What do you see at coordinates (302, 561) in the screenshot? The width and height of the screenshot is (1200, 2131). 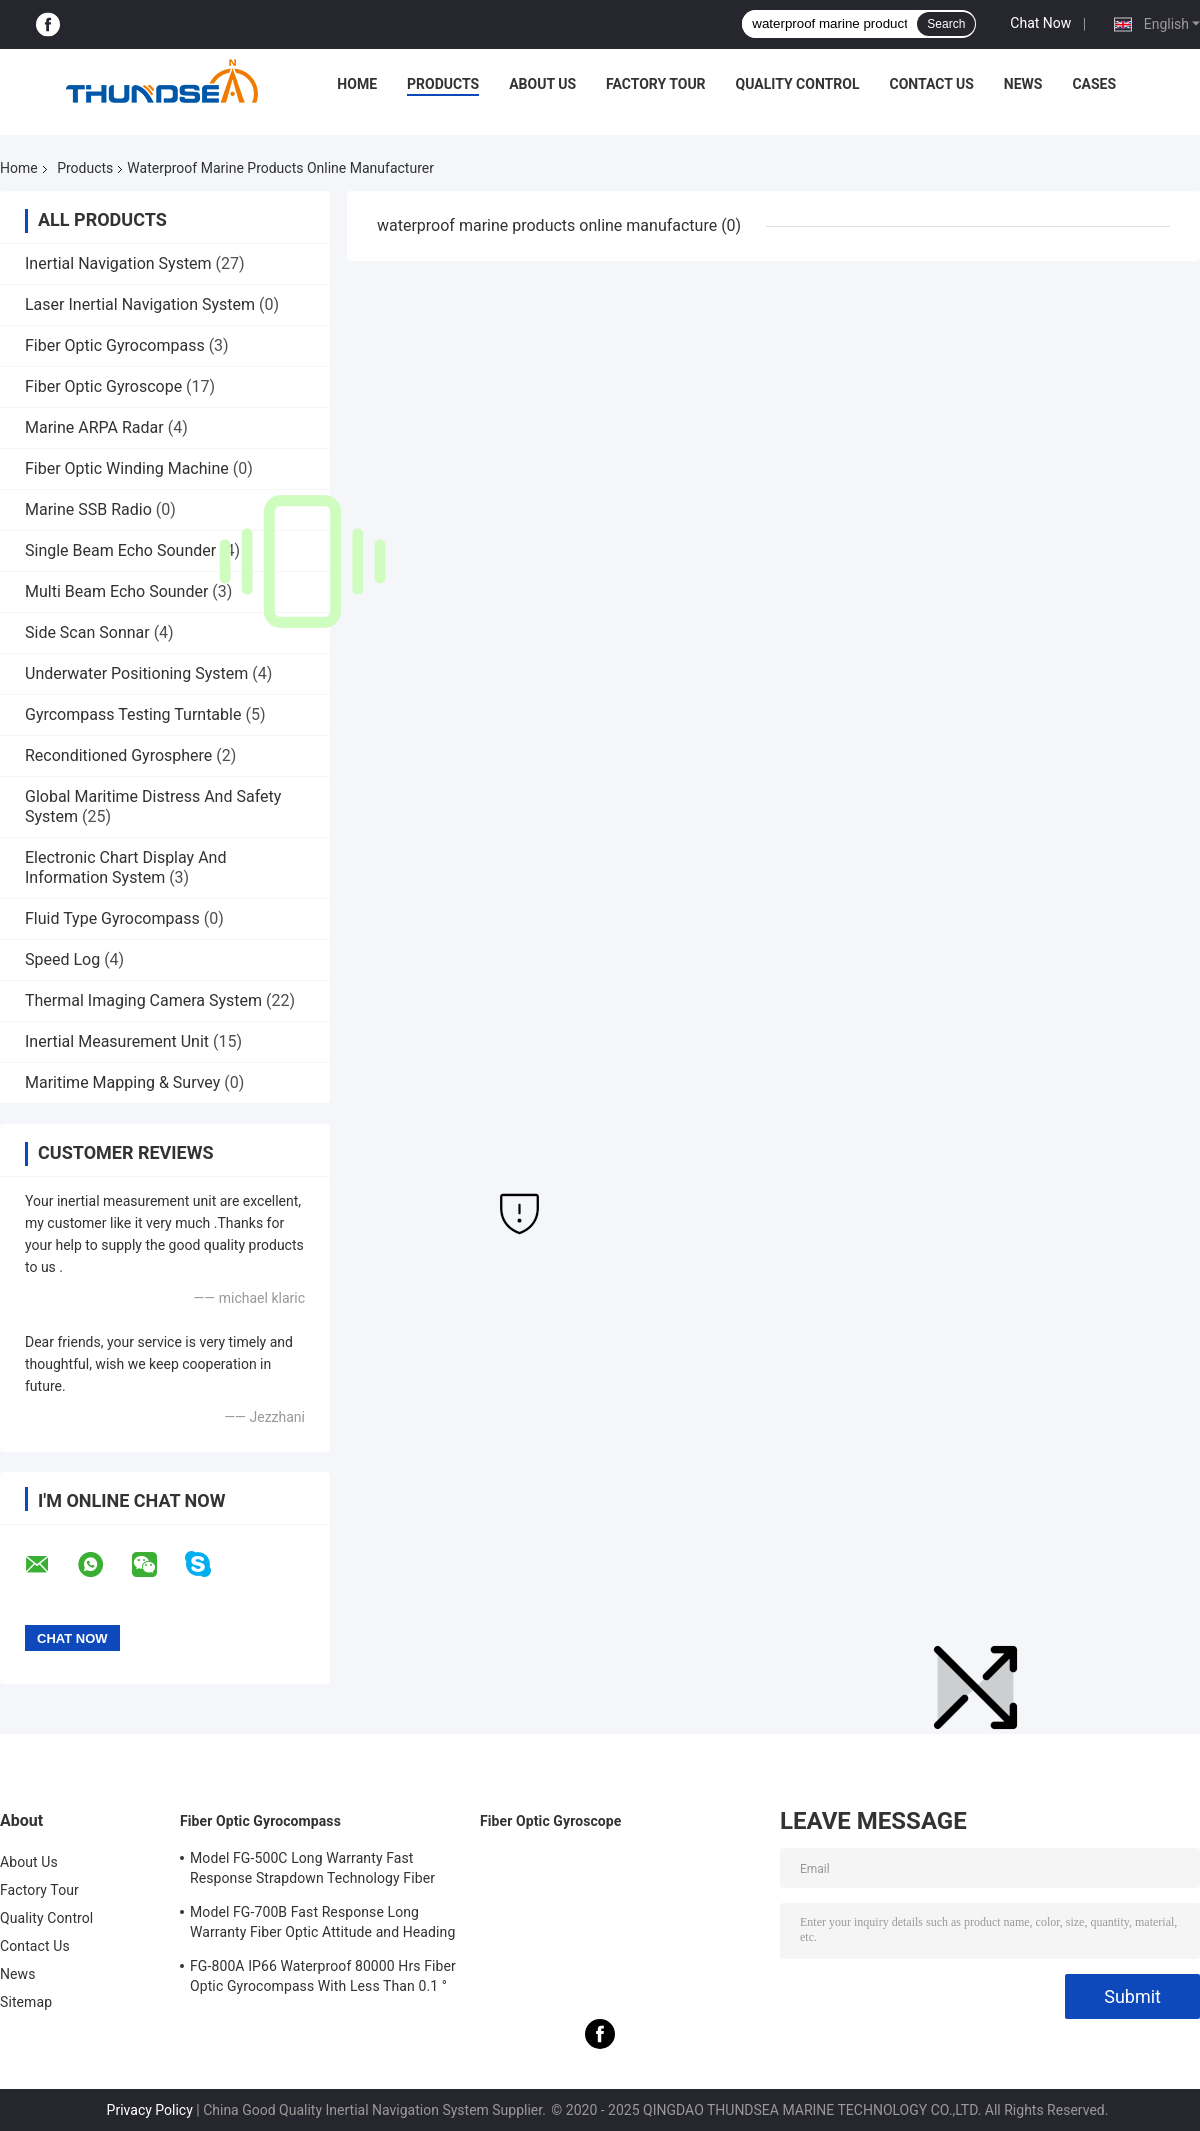 I see `enable vibrate mode on your device` at bounding box center [302, 561].